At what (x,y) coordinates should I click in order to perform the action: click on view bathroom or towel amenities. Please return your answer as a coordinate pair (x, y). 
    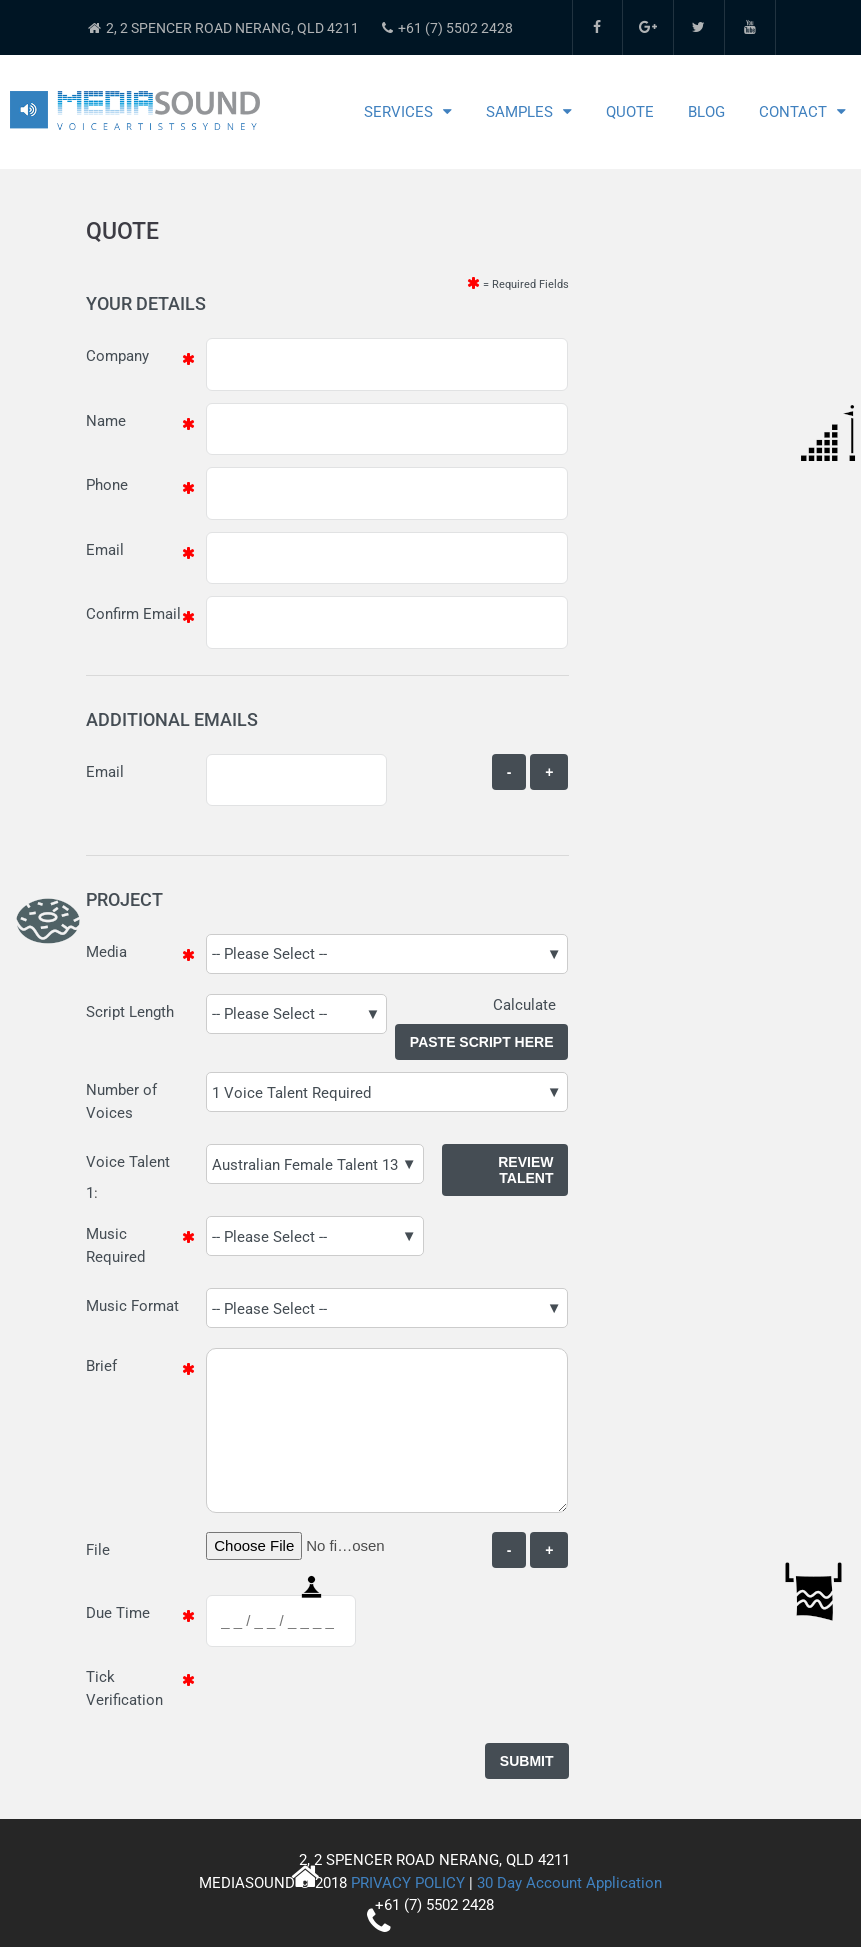
    Looking at the image, I should click on (813, 1589).